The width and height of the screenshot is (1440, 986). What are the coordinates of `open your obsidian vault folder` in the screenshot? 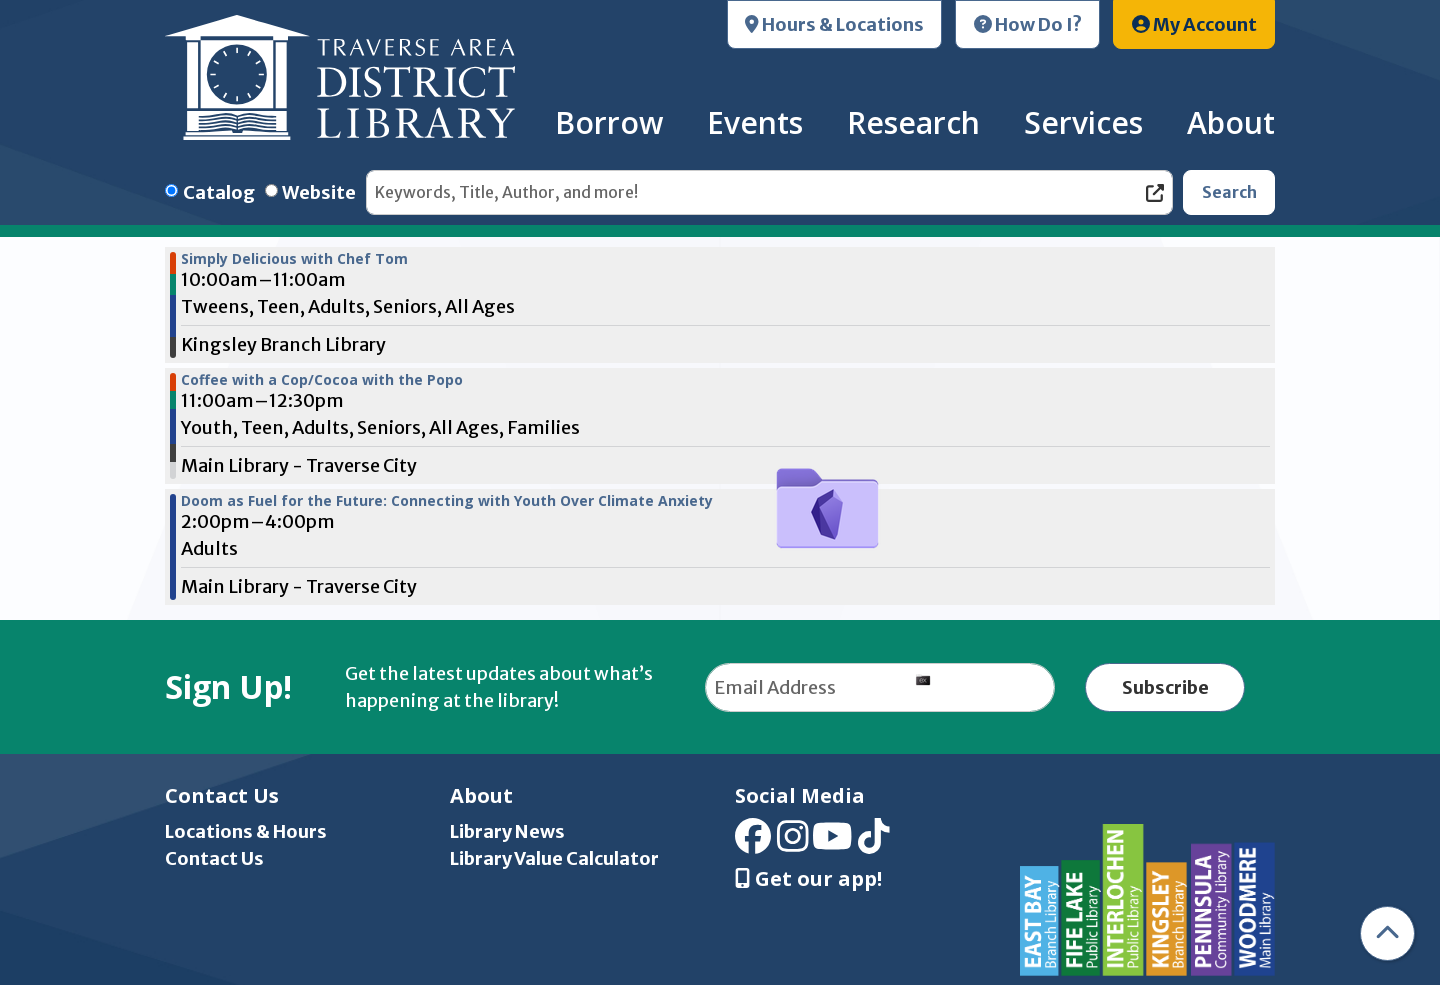 It's located at (827, 511).